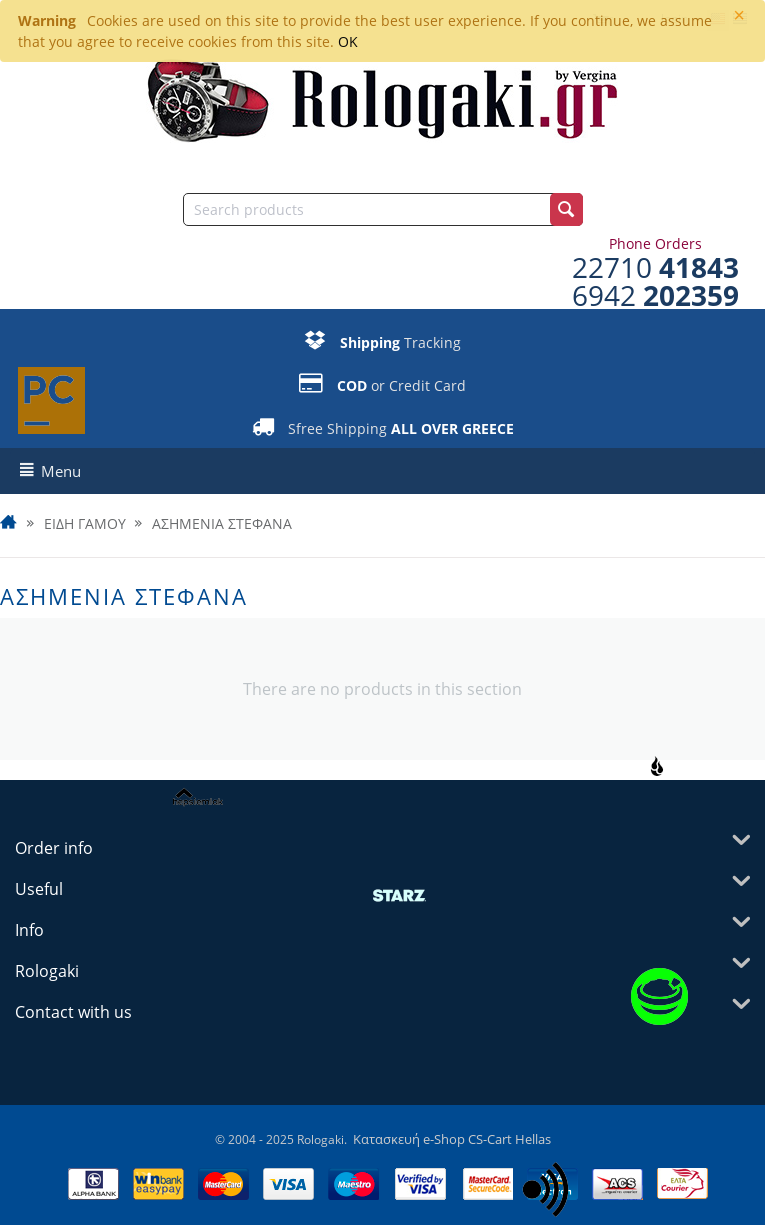  I want to click on open the Starz streaming app, so click(399, 895).